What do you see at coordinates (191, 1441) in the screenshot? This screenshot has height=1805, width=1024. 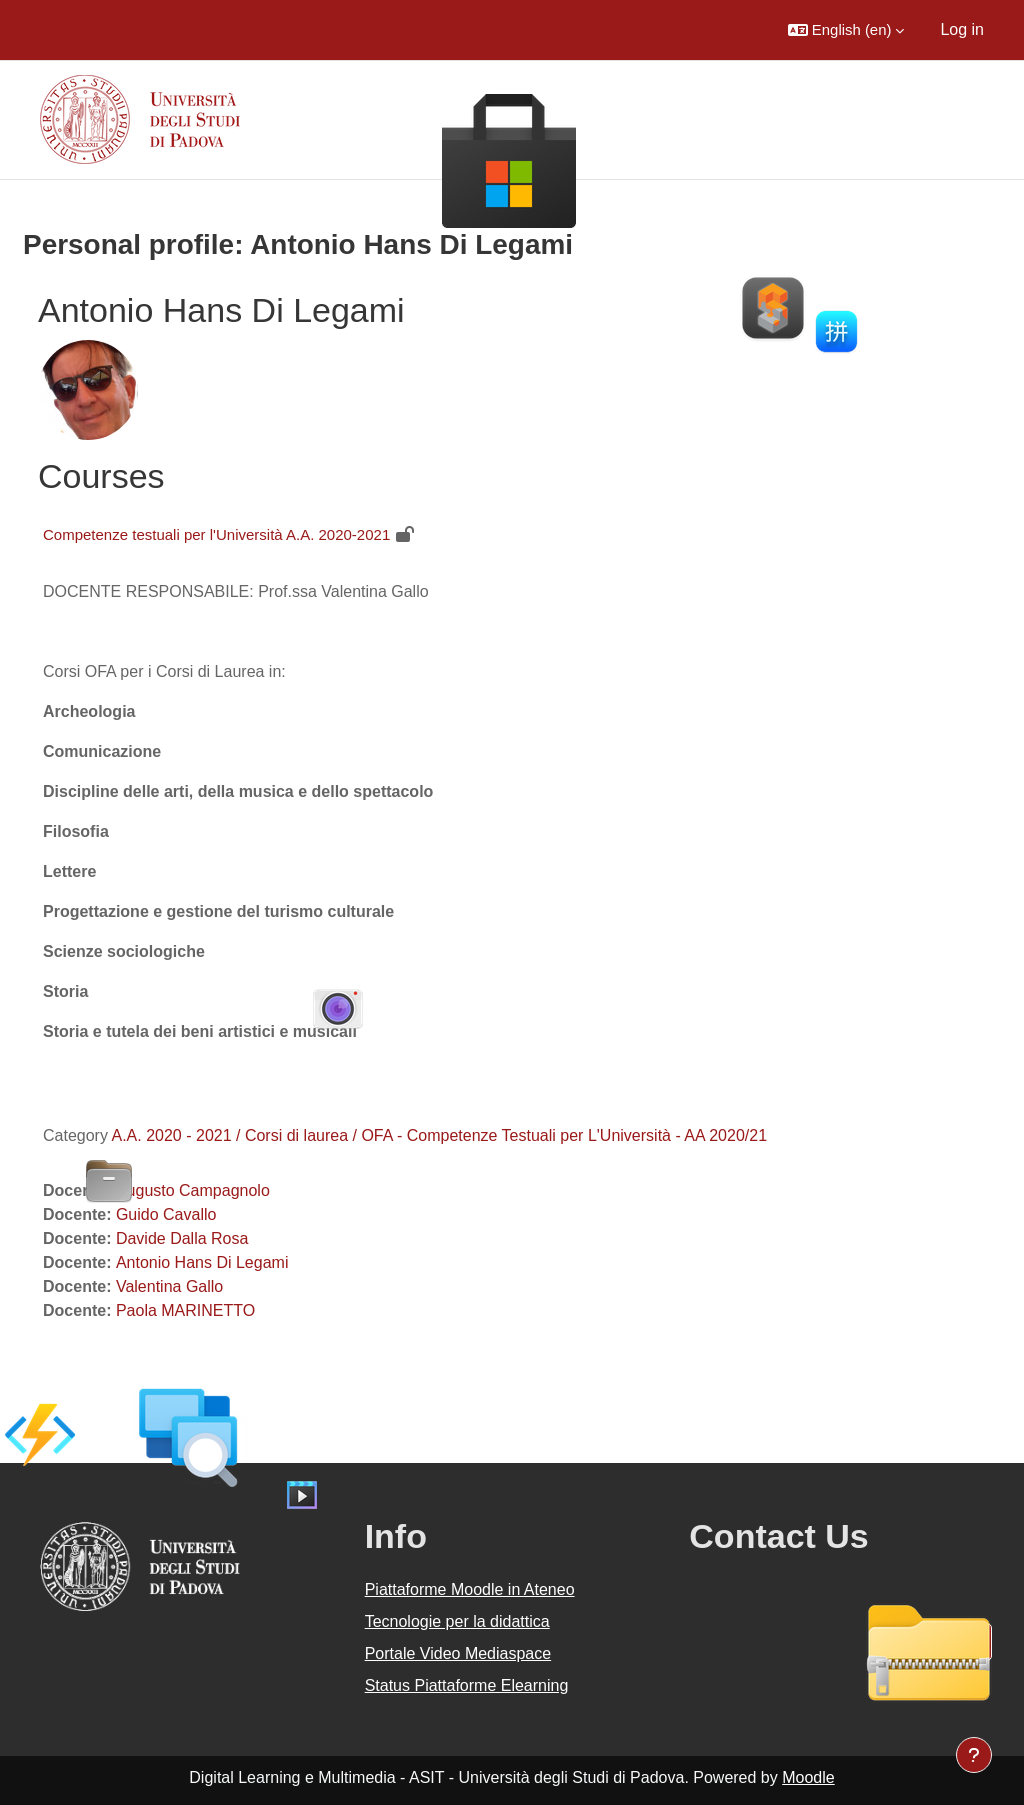 I see `open packet viewer application` at bounding box center [191, 1441].